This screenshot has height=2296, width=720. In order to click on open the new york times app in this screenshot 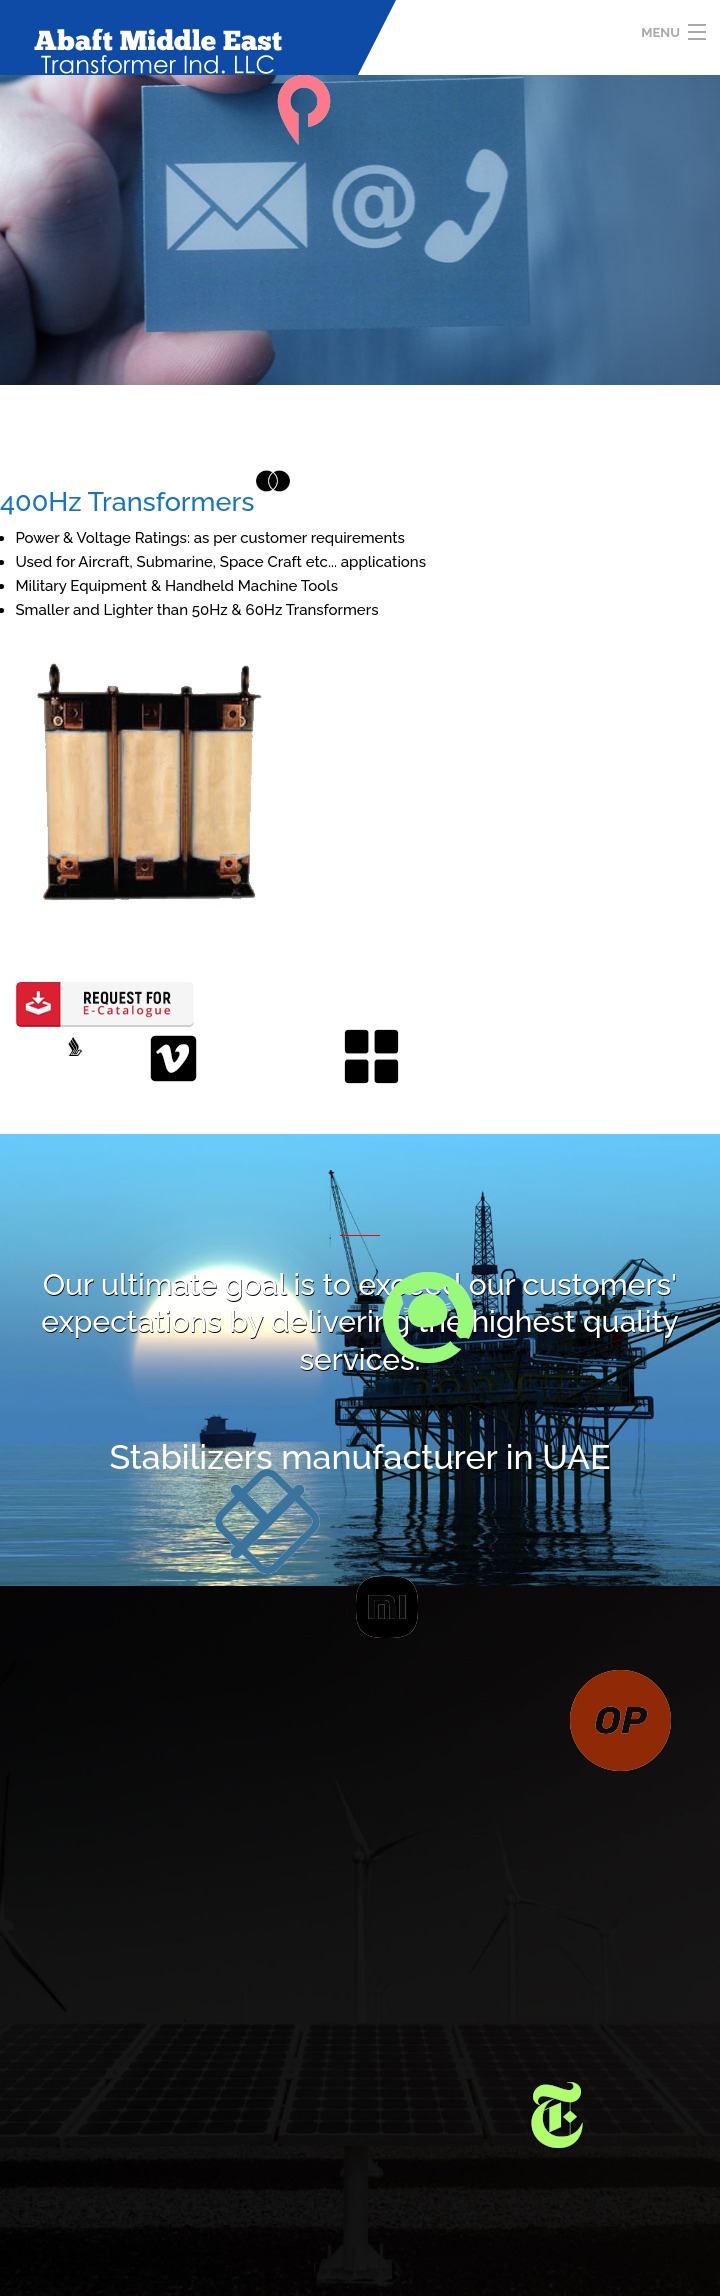, I will do `click(557, 2115)`.